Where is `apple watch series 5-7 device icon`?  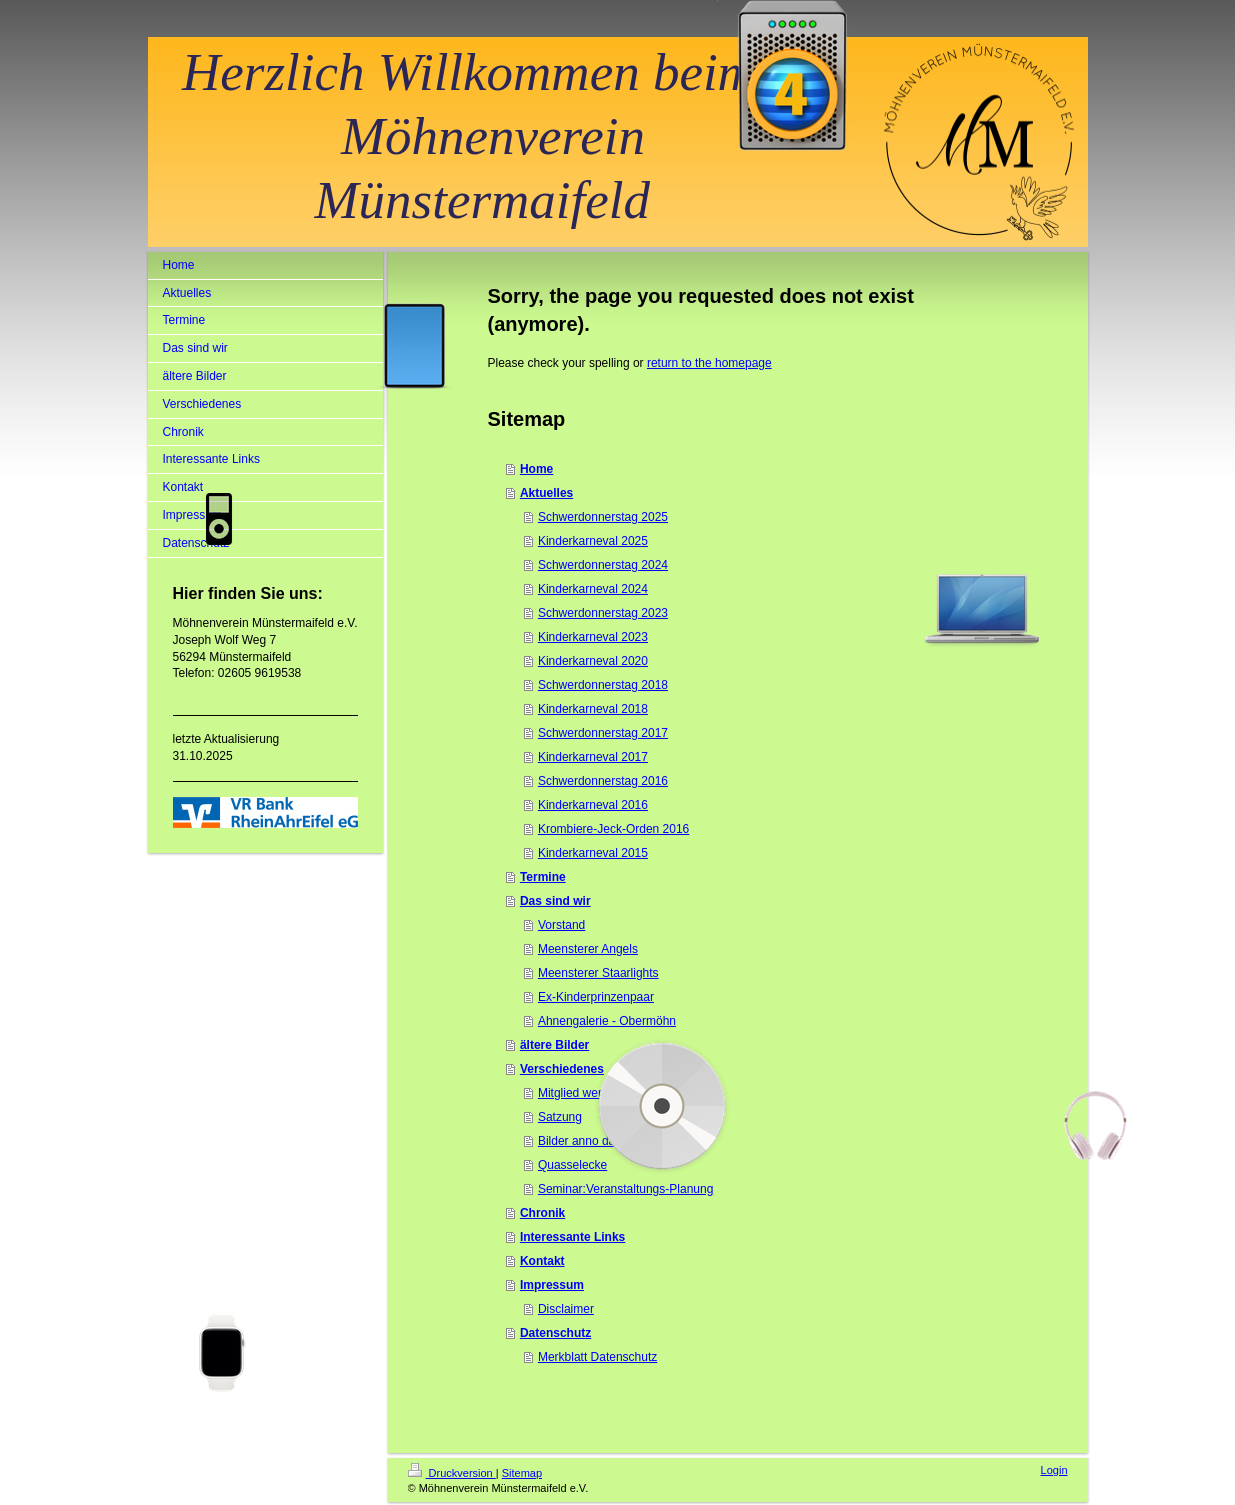
apple watch series 5-7 device icon is located at coordinates (221, 1352).